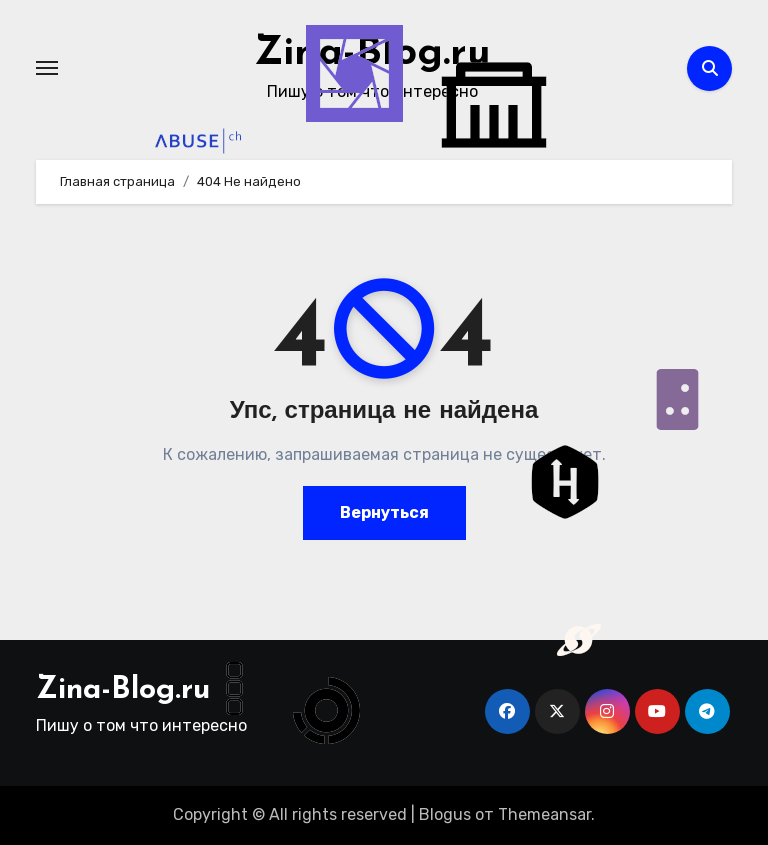 The height and width of the screenshot is (845, 768). I want to click on jovian platform logo, so click(677, 399).